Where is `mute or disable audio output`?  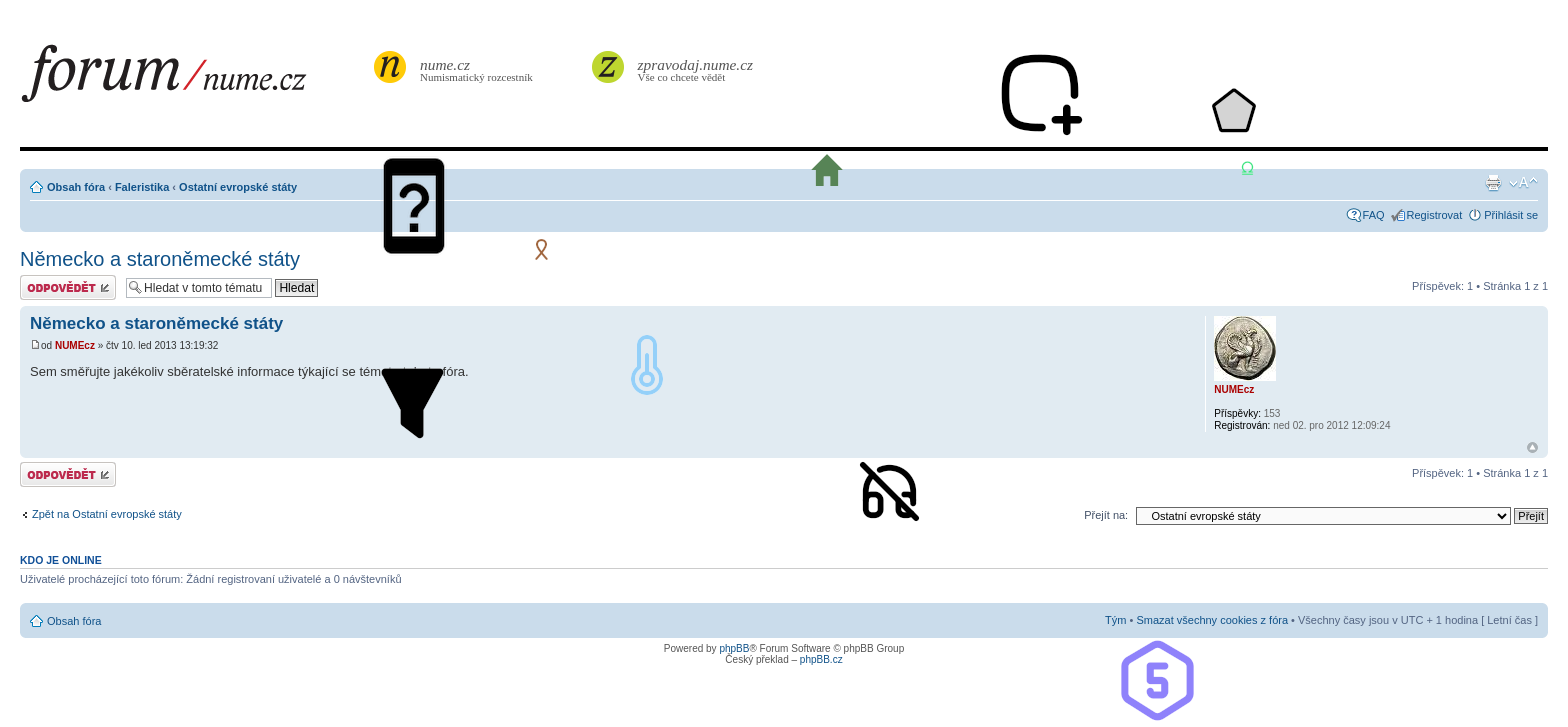 mute or disable audio output is located at coordinates (889, 491).